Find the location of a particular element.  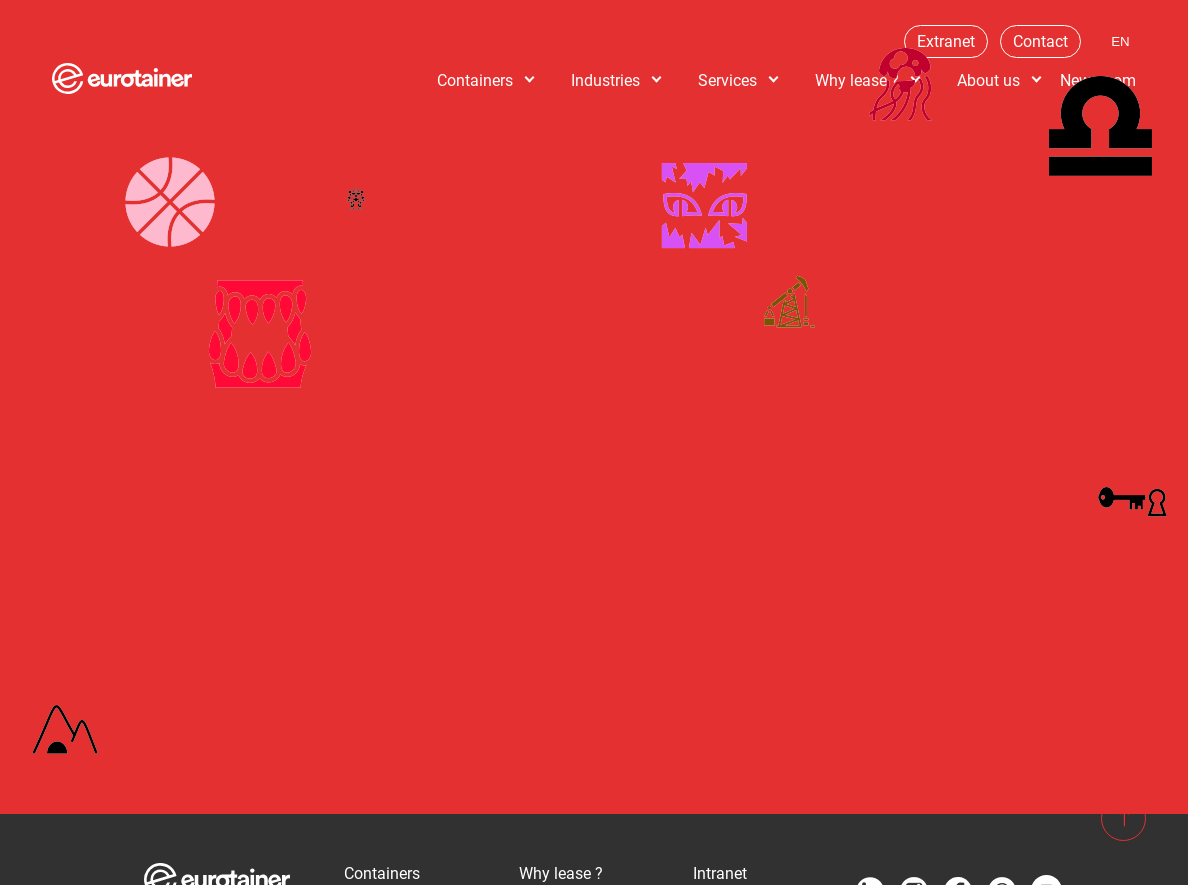

toggle hidden or invisible mode is located at coordinates (704, 205).